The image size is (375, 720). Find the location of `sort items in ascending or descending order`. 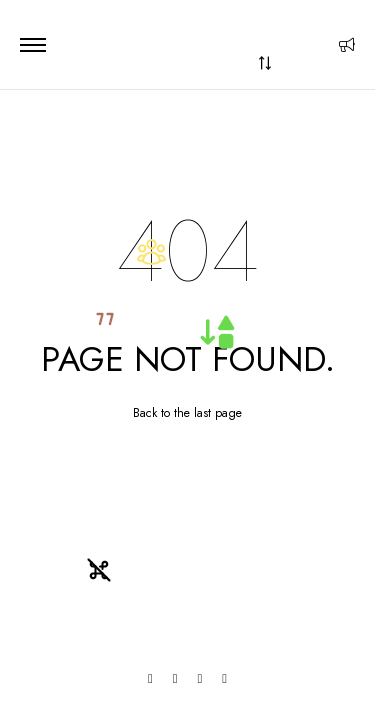

sort items in ascending or descending order is located at coordinates (265, 63).